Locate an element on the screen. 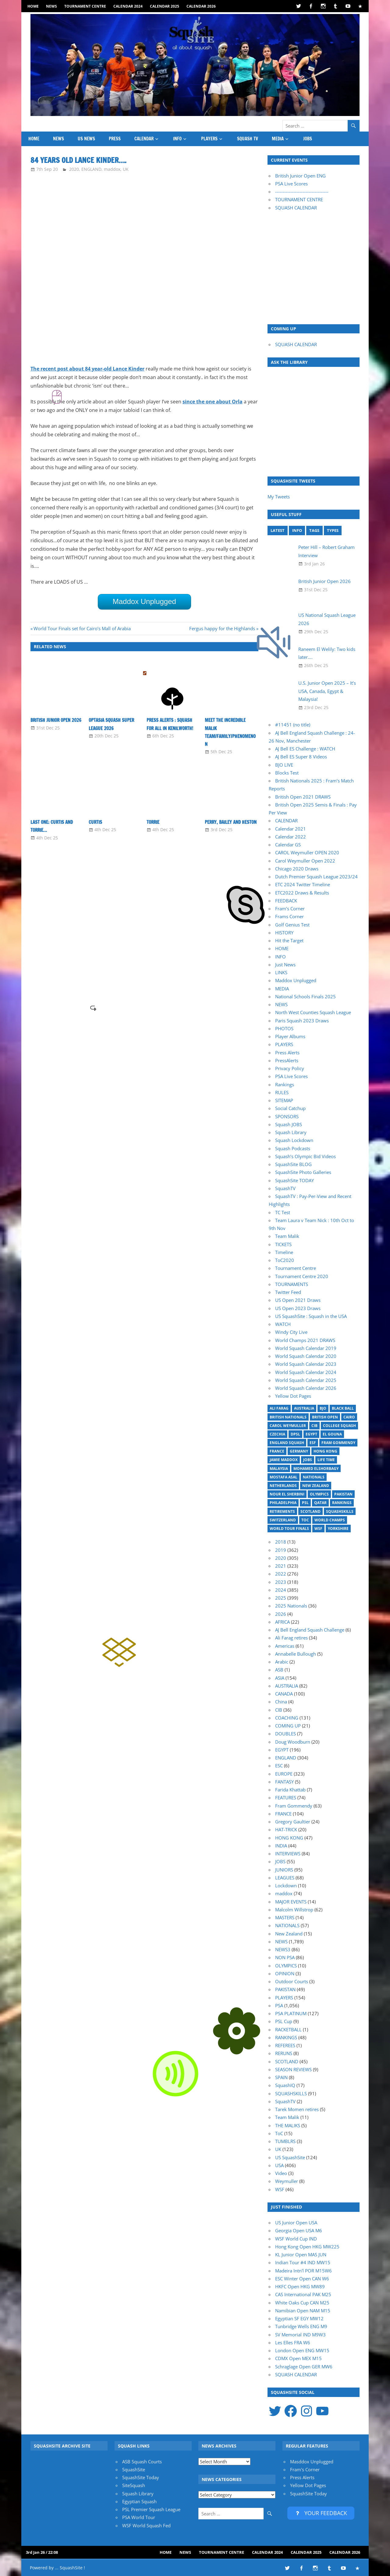 This screenshot has height=2576, width=390. access garden or plant care features is located at coordinates (236, 2031).